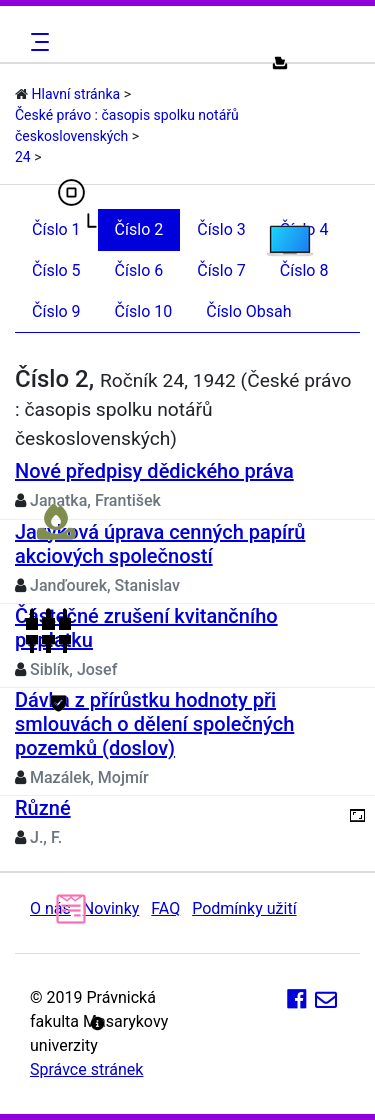  Describe the element at coordinates (280, 63) in the screenshot. I see `access tissue box or hygiene supplies` at that location.